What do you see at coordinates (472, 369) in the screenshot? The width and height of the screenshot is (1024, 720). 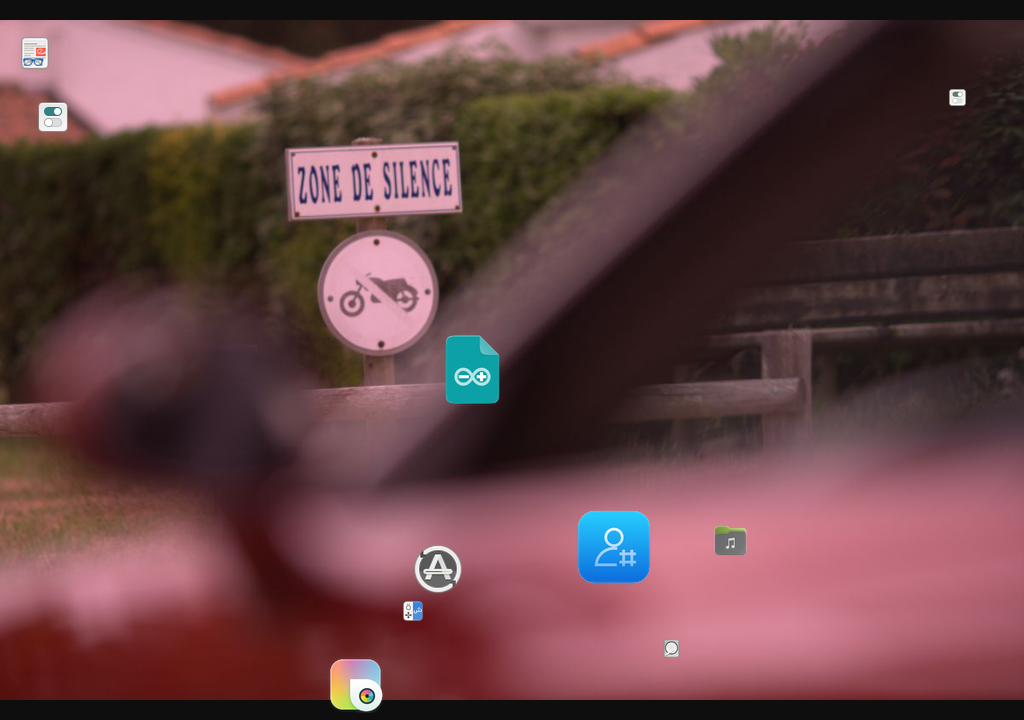 I see `an arduino sketch or code file` at bounding box center [472, 369].